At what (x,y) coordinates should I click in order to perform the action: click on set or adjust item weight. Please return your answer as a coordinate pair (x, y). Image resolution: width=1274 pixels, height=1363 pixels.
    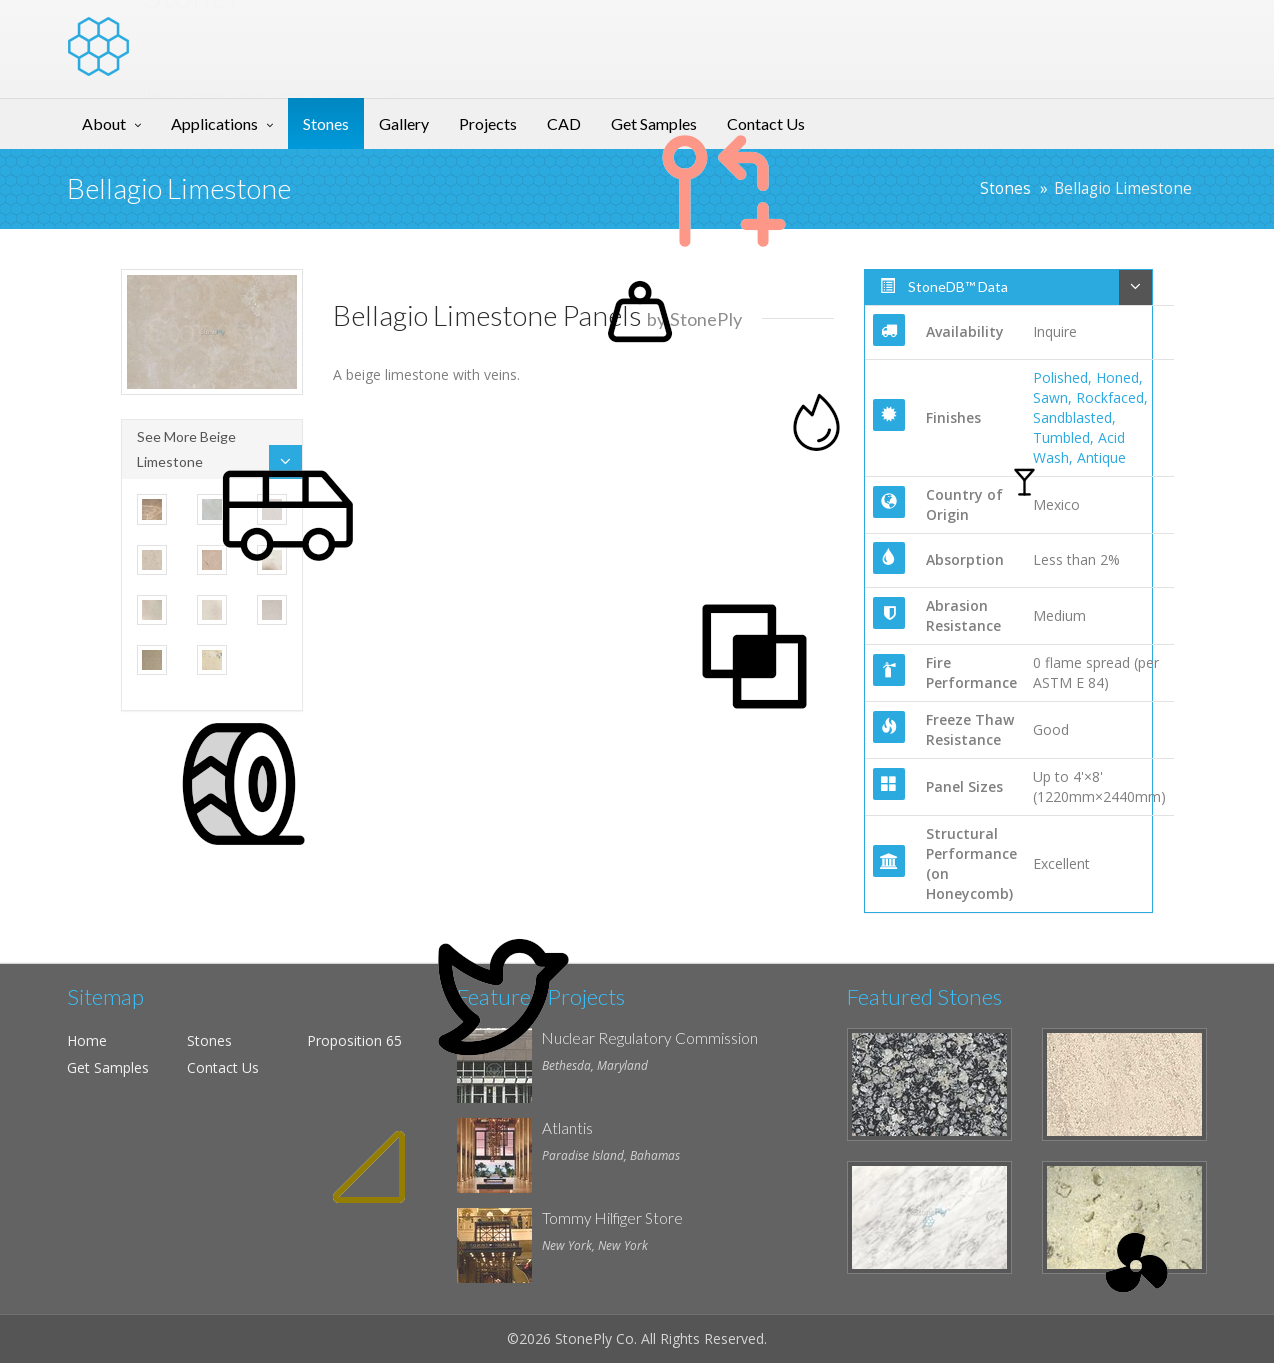
    Looking at the image, I should click on (640, 313).